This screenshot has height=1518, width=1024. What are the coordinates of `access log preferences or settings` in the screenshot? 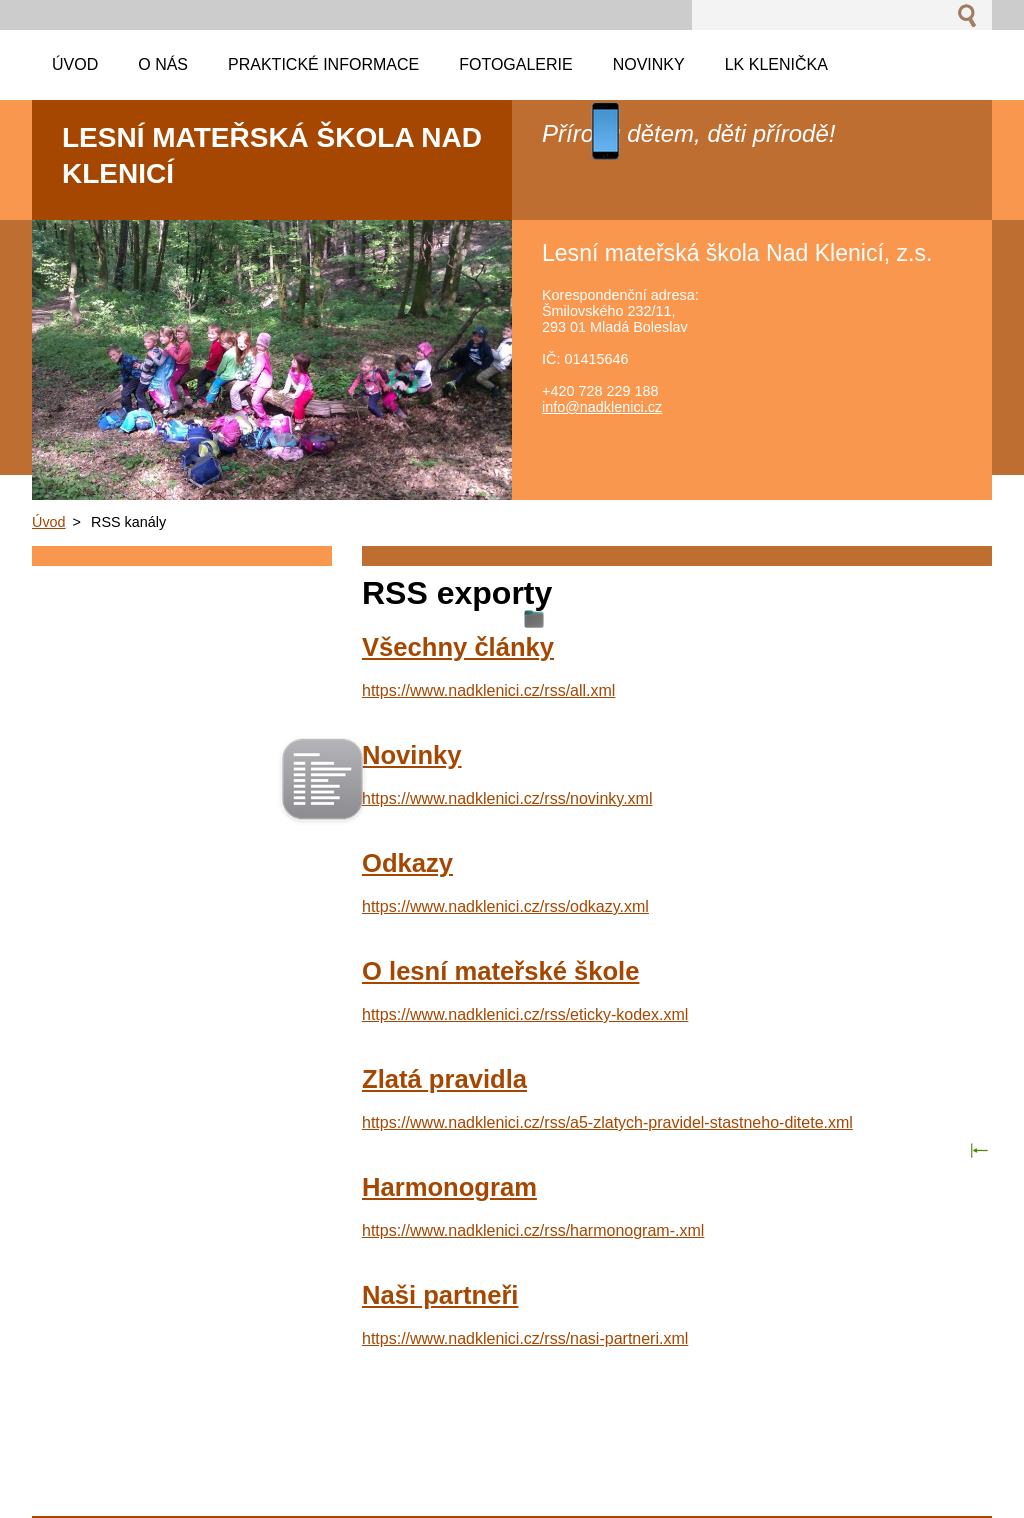 It's located at (322, 780).